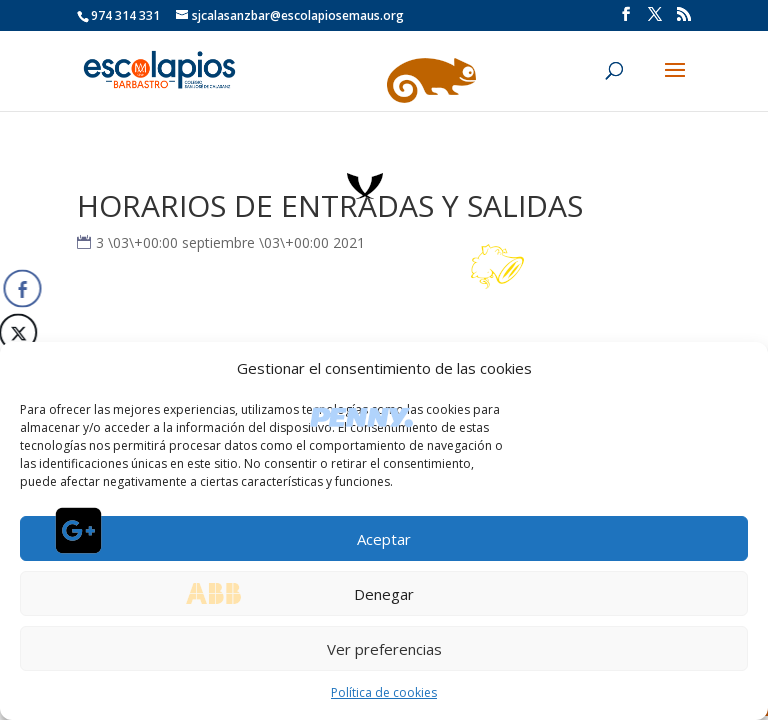  What do you see at coordinates (361, 417) in the screenshot?
I see `open the Penny app or website` at bounding box center [361, 417].